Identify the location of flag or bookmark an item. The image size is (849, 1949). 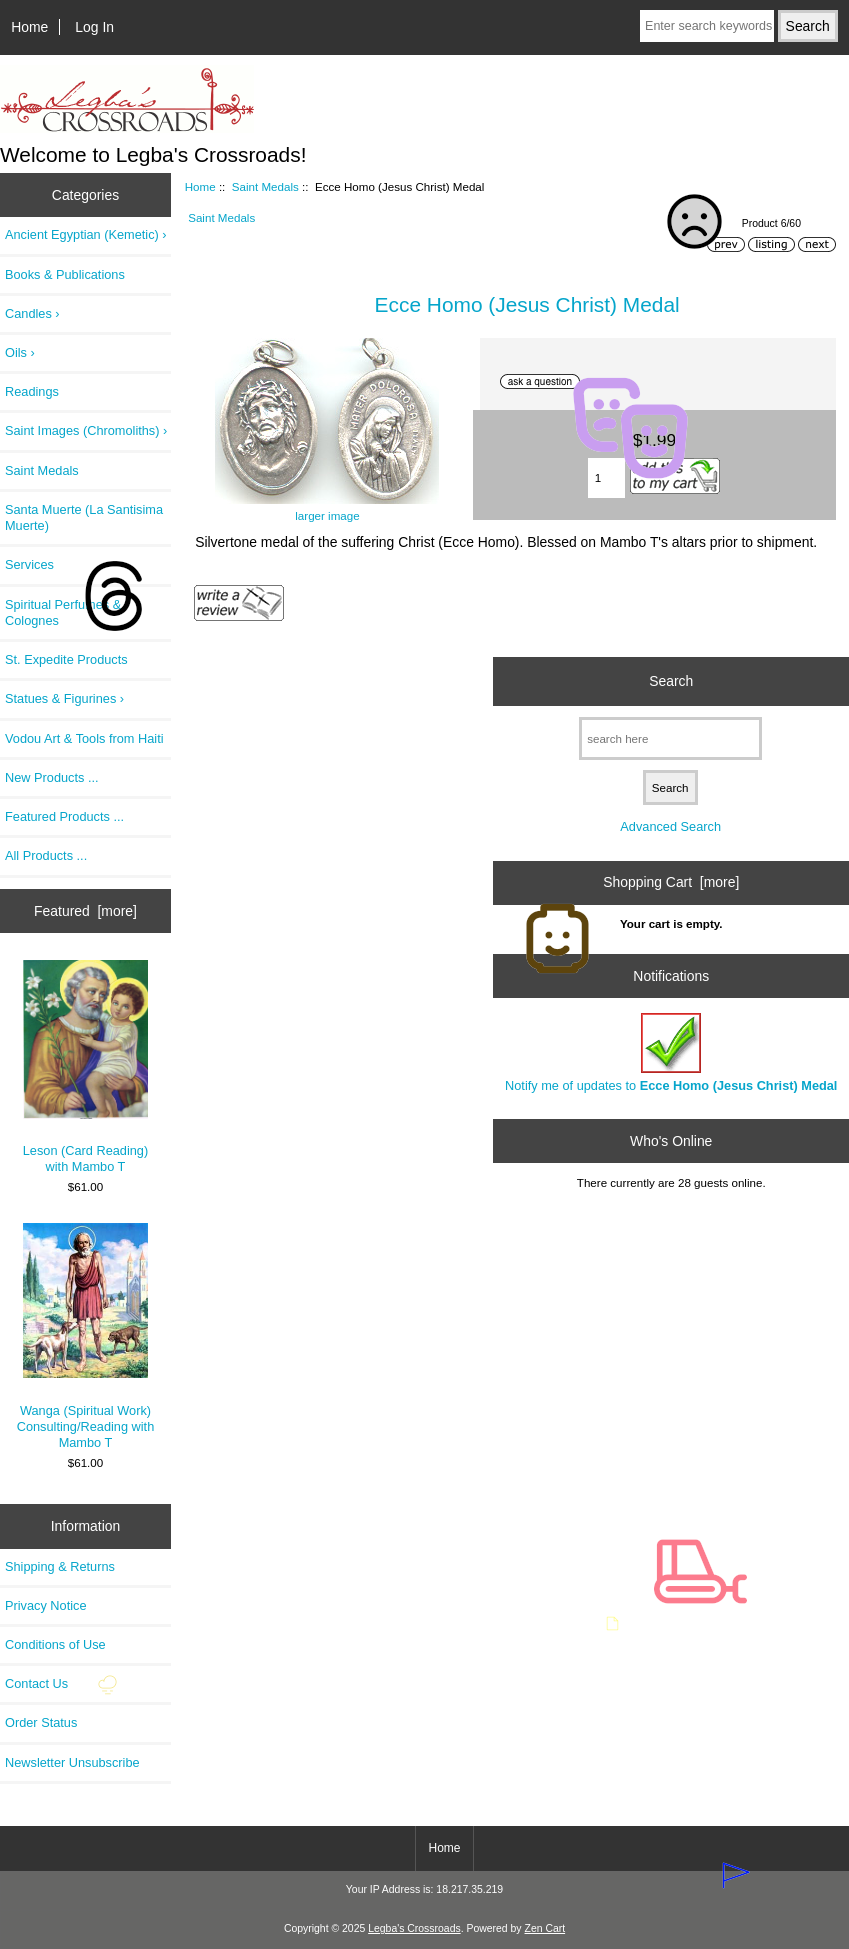
(733, 1875).